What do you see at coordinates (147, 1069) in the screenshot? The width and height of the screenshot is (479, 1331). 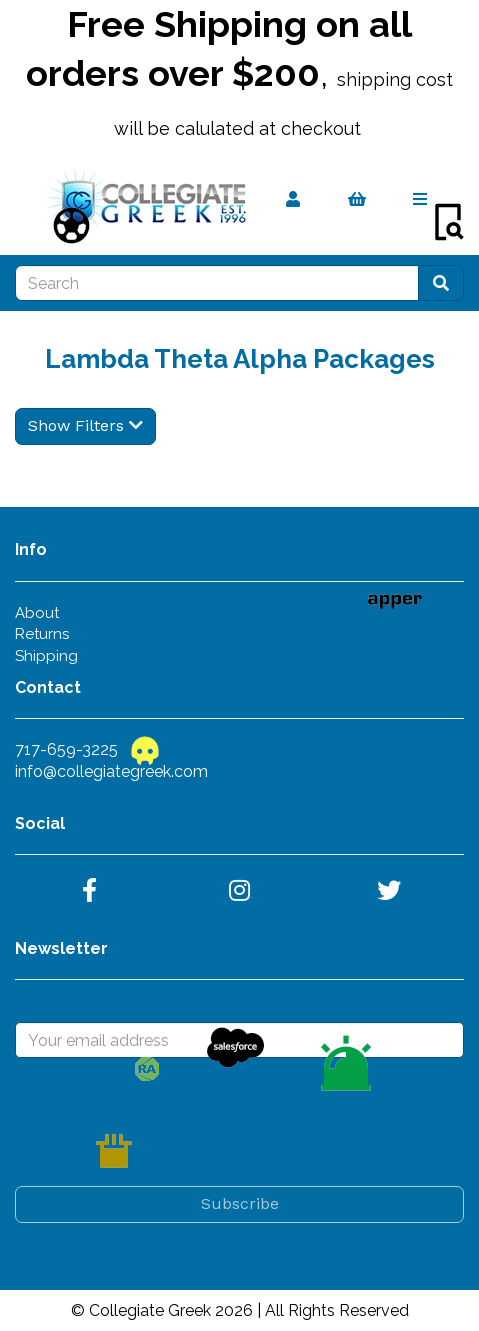 I see `visit rockwell automation website` at bounding box center [147, 1069].